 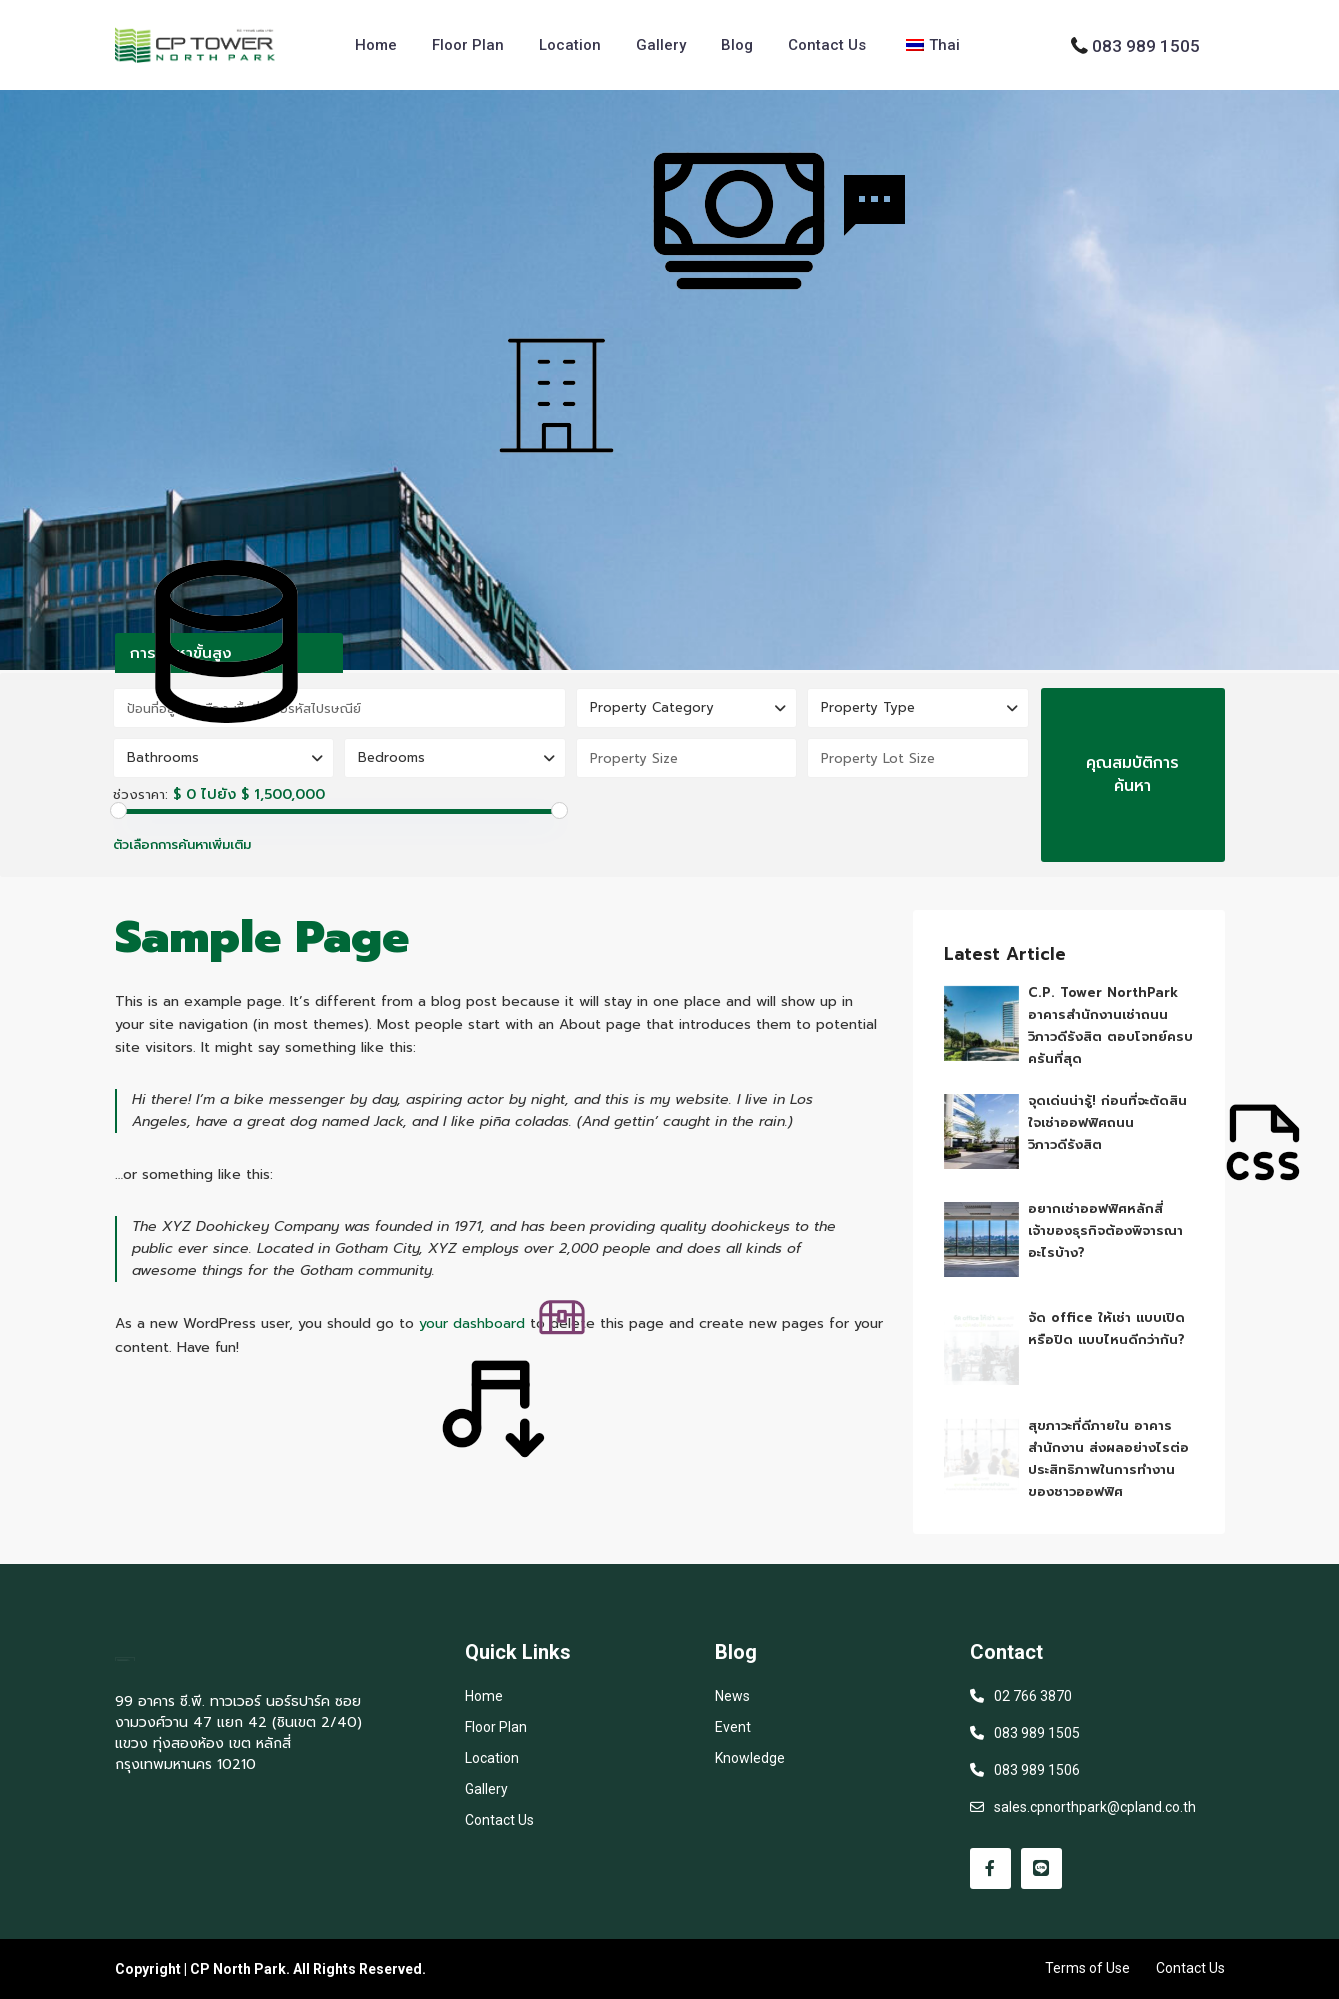 What do you see at coordinates (739, 221) in the screenshot?
I see `view your cash balance` at bounding box center [739, 221].